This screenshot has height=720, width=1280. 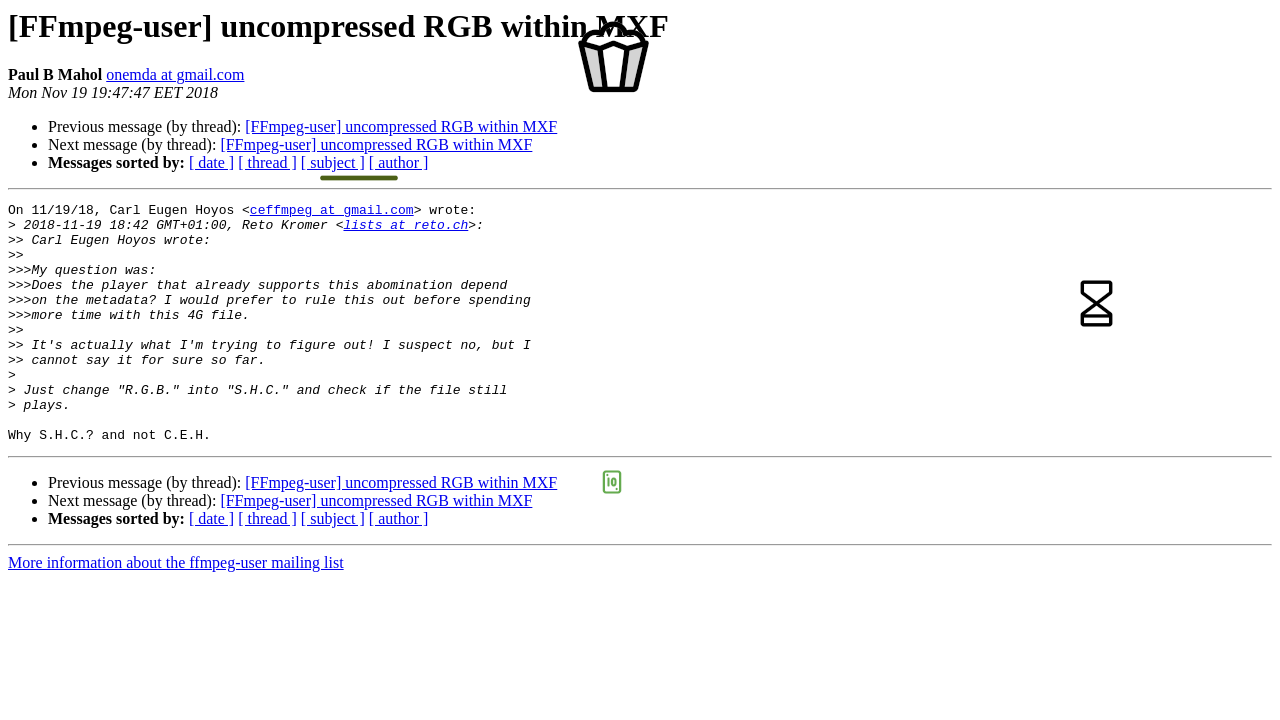 What do you see at coordinates (1096, 303) in the screenshot?
I see `indicates time is running low` at bounding box center [1096, 303].